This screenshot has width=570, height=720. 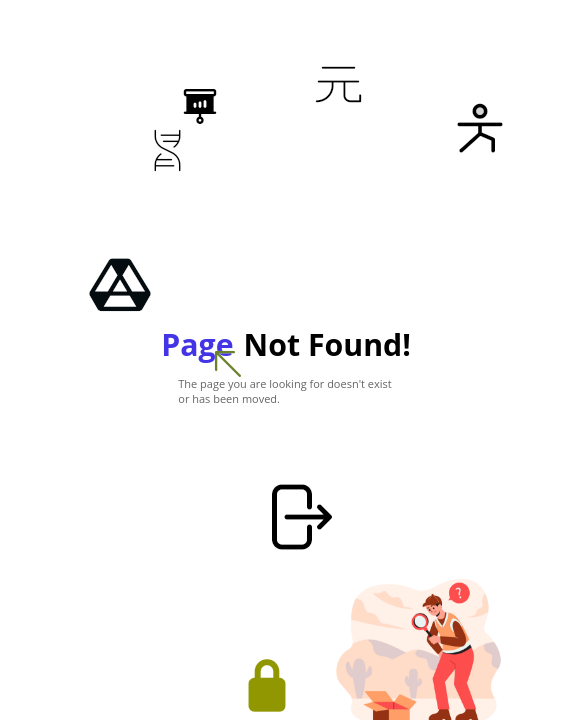 What do you see at coordinates (480, 130) in the screenshot?
I see `access tai chi or meditation exercises` at bounding box center [480, 130].